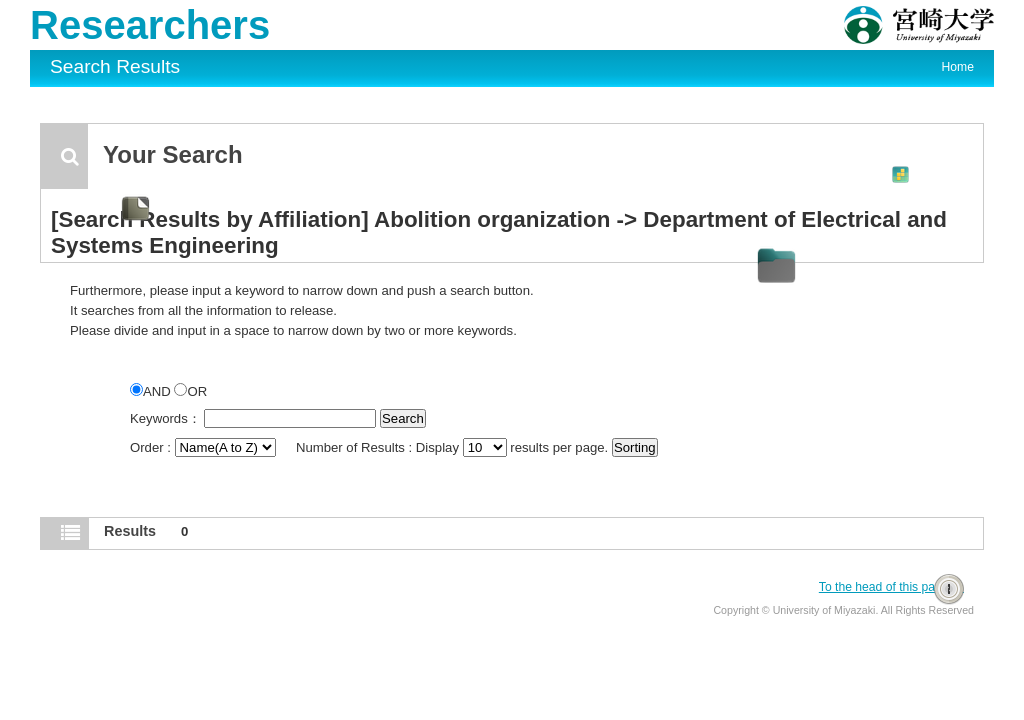 The height and width of the screenshot is (720, 1024). I want to click on launch quadrapassel tetris-style puzzle game, so click(900, 174).